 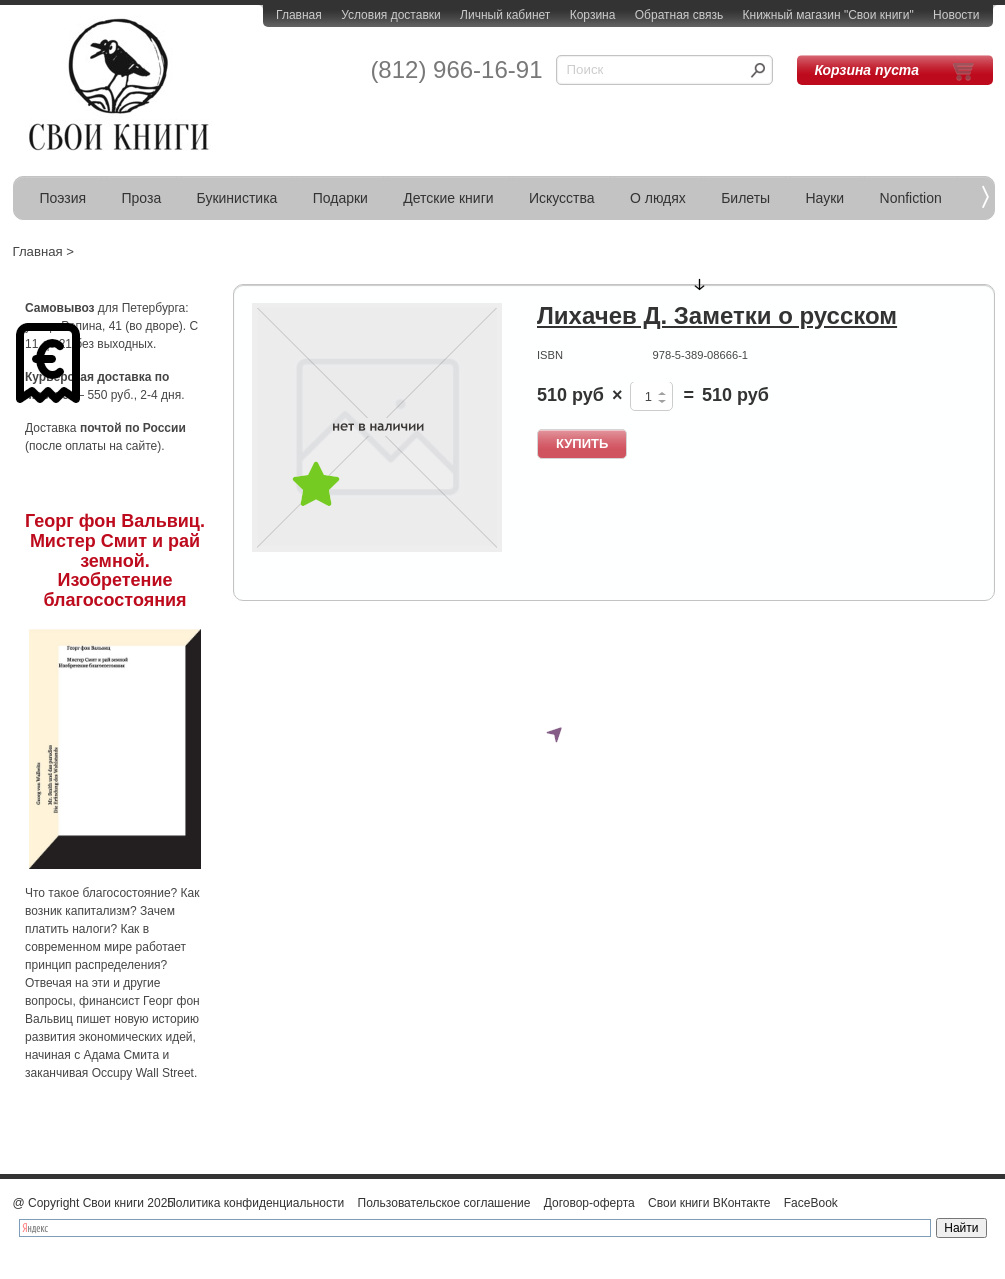 I want to click on add item to favorites, so click(x=316, y=485).